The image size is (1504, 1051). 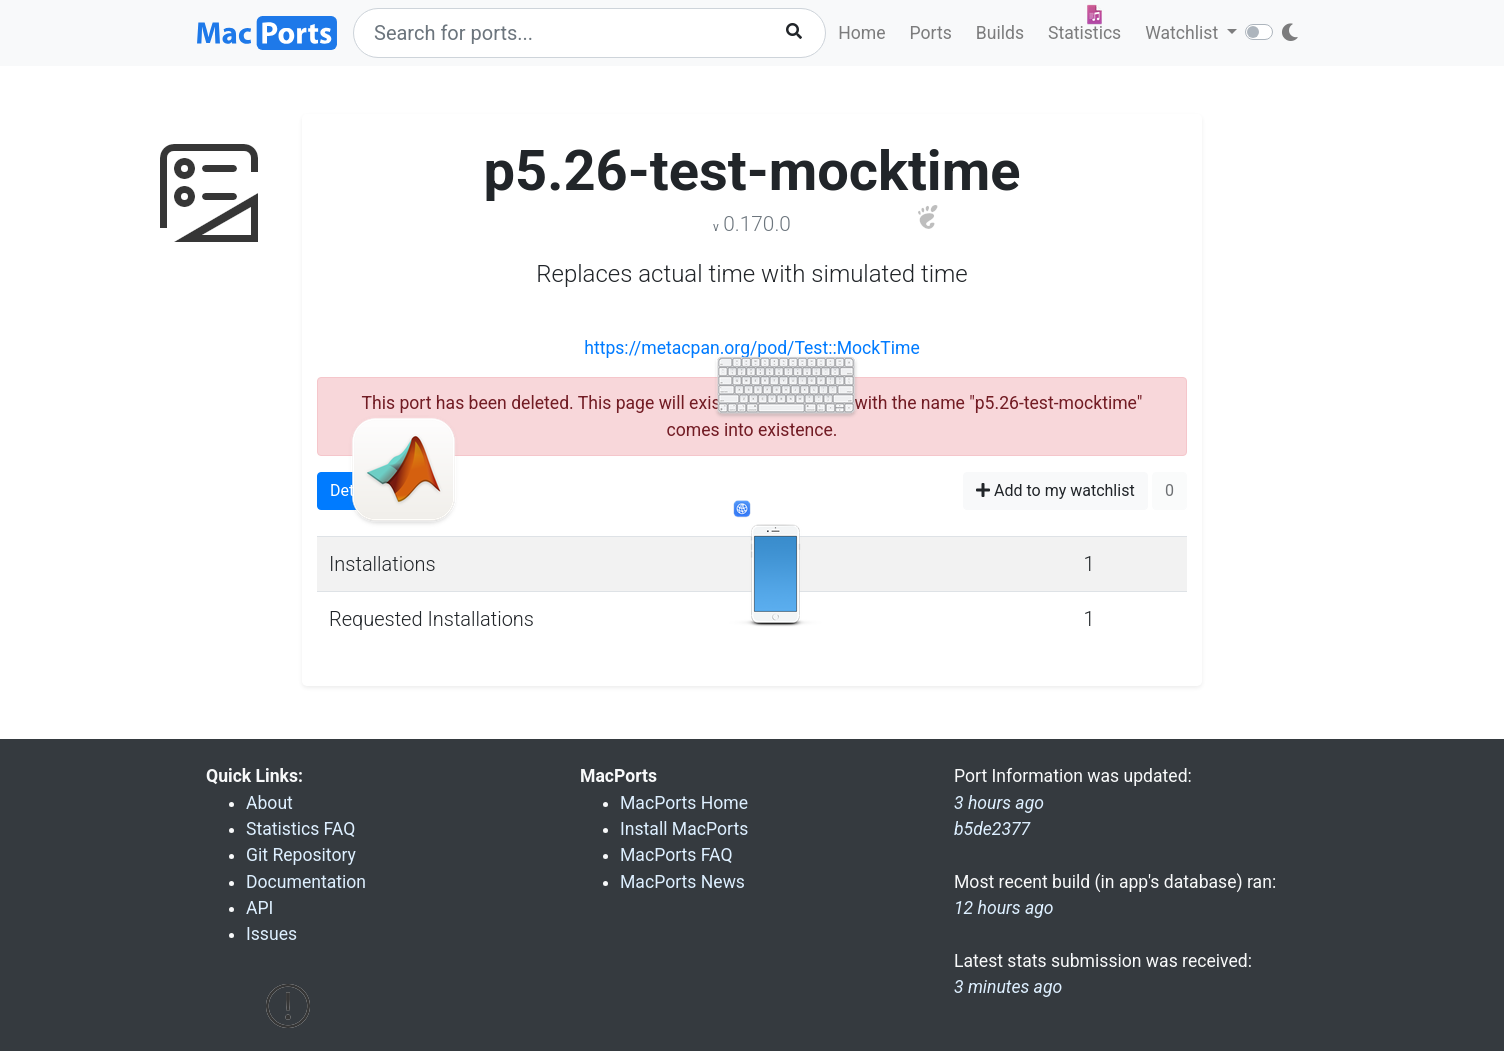 What do you see at coordinates (786, 385) in the screenshot?
I see `connect to a wireless keyboard` at bounding box center [786, 385].